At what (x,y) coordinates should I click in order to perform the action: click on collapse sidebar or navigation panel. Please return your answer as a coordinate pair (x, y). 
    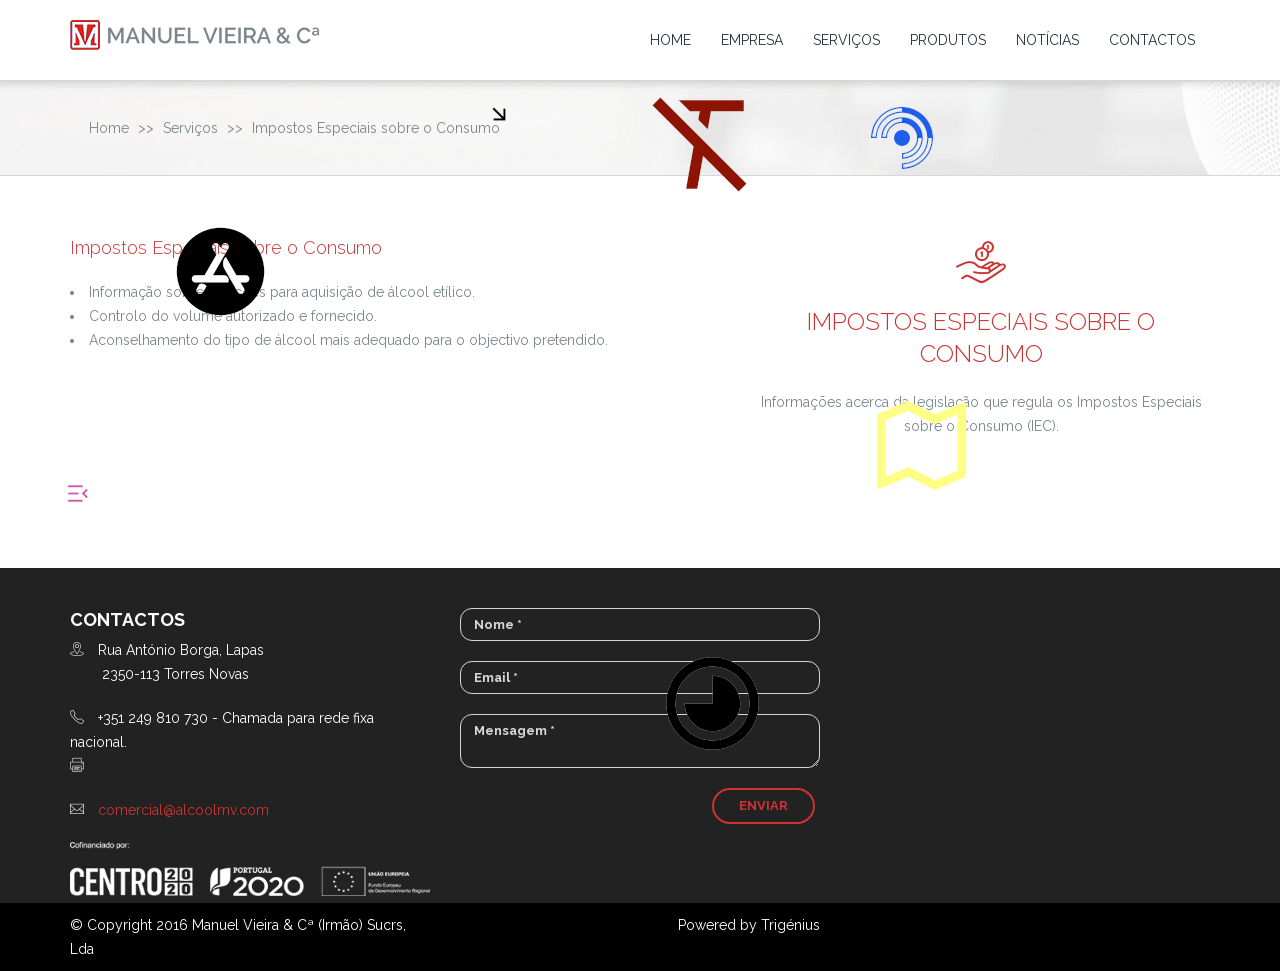
    Looking at the image, I should click on (77, 493).